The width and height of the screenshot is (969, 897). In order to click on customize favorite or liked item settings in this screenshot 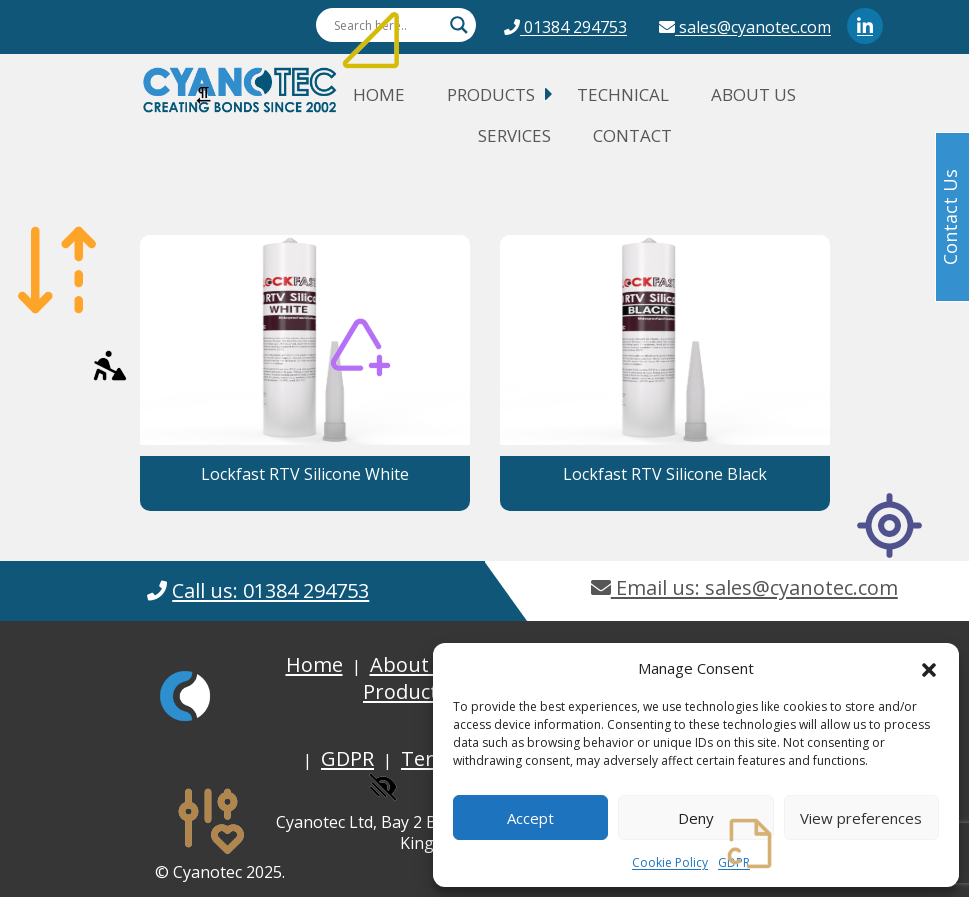, I will do `click(208, 818)`.